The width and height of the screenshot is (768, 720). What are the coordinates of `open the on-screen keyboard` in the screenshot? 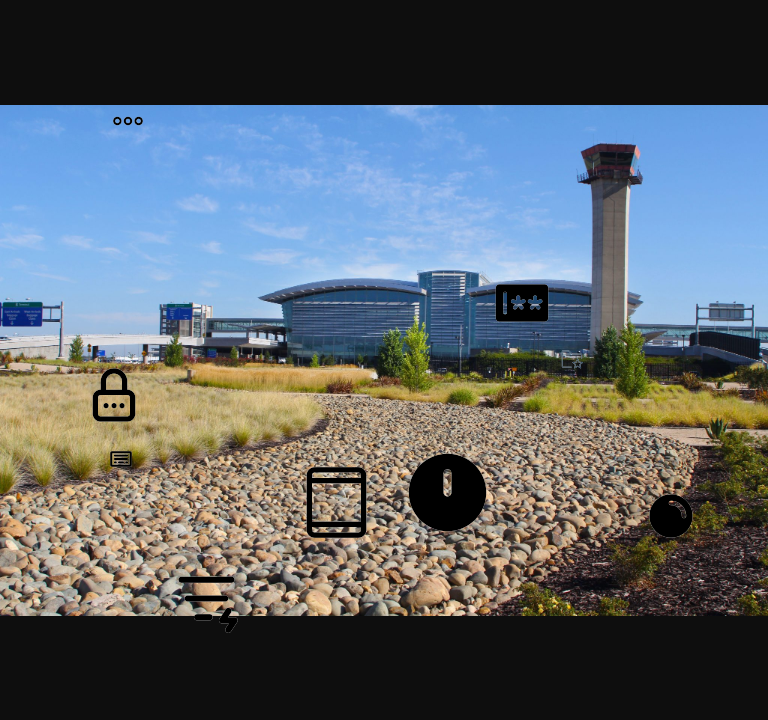 It's located at (121, 459).